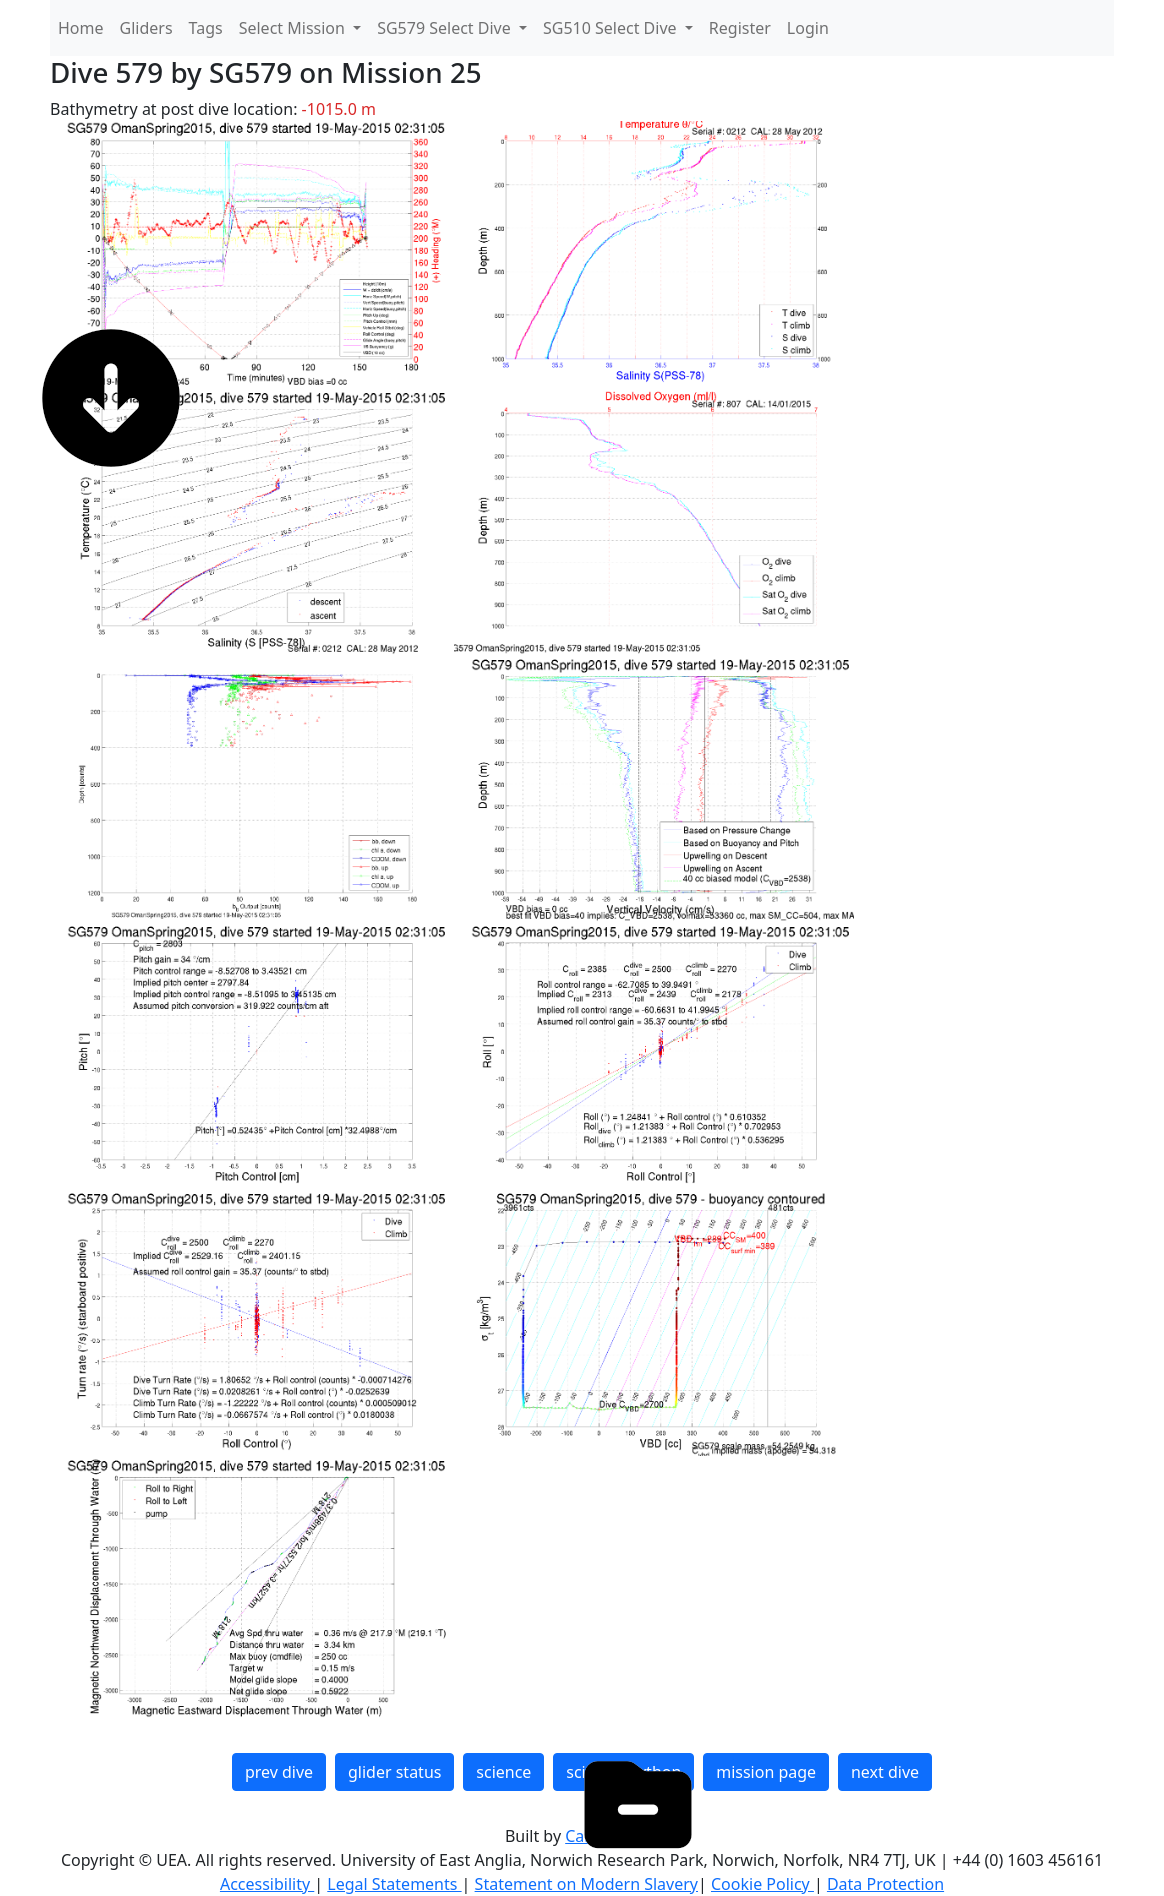 The height and width of the screenshot is (1896, 1164). Describe the element at coordinates (111, 398) in the screenshot. I see `download a file or content` at that location.